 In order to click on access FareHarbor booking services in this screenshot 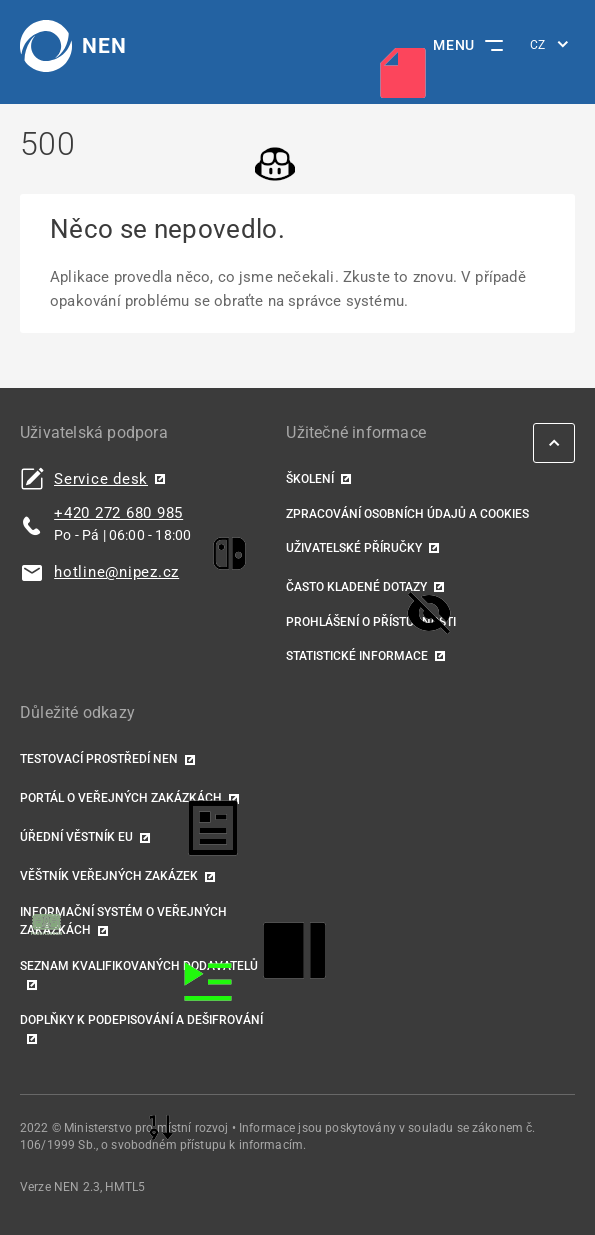, I will do `click(46, 924)`.